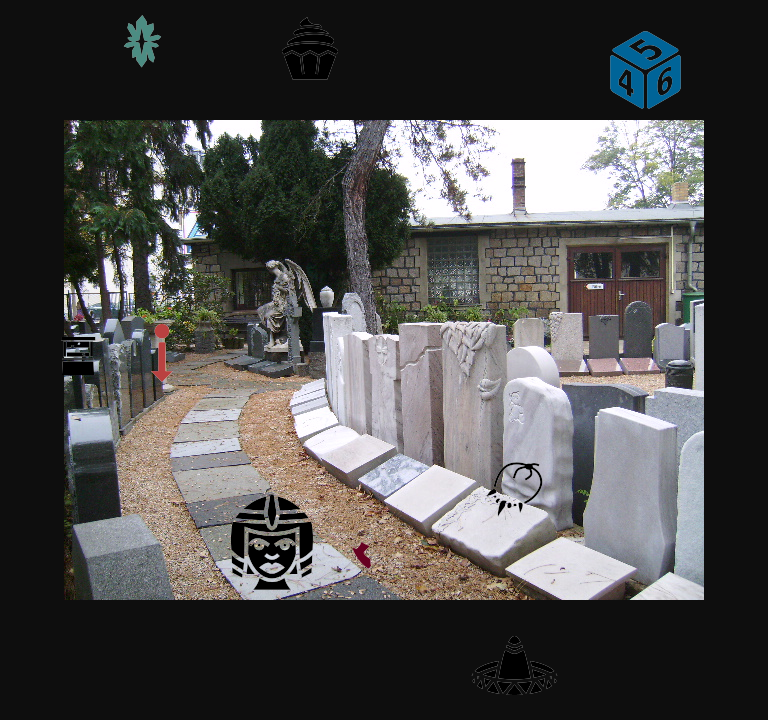  Describe the element at coordinates (78, 356) in the screenshot. I see `access bunker or shelter location` at that location.